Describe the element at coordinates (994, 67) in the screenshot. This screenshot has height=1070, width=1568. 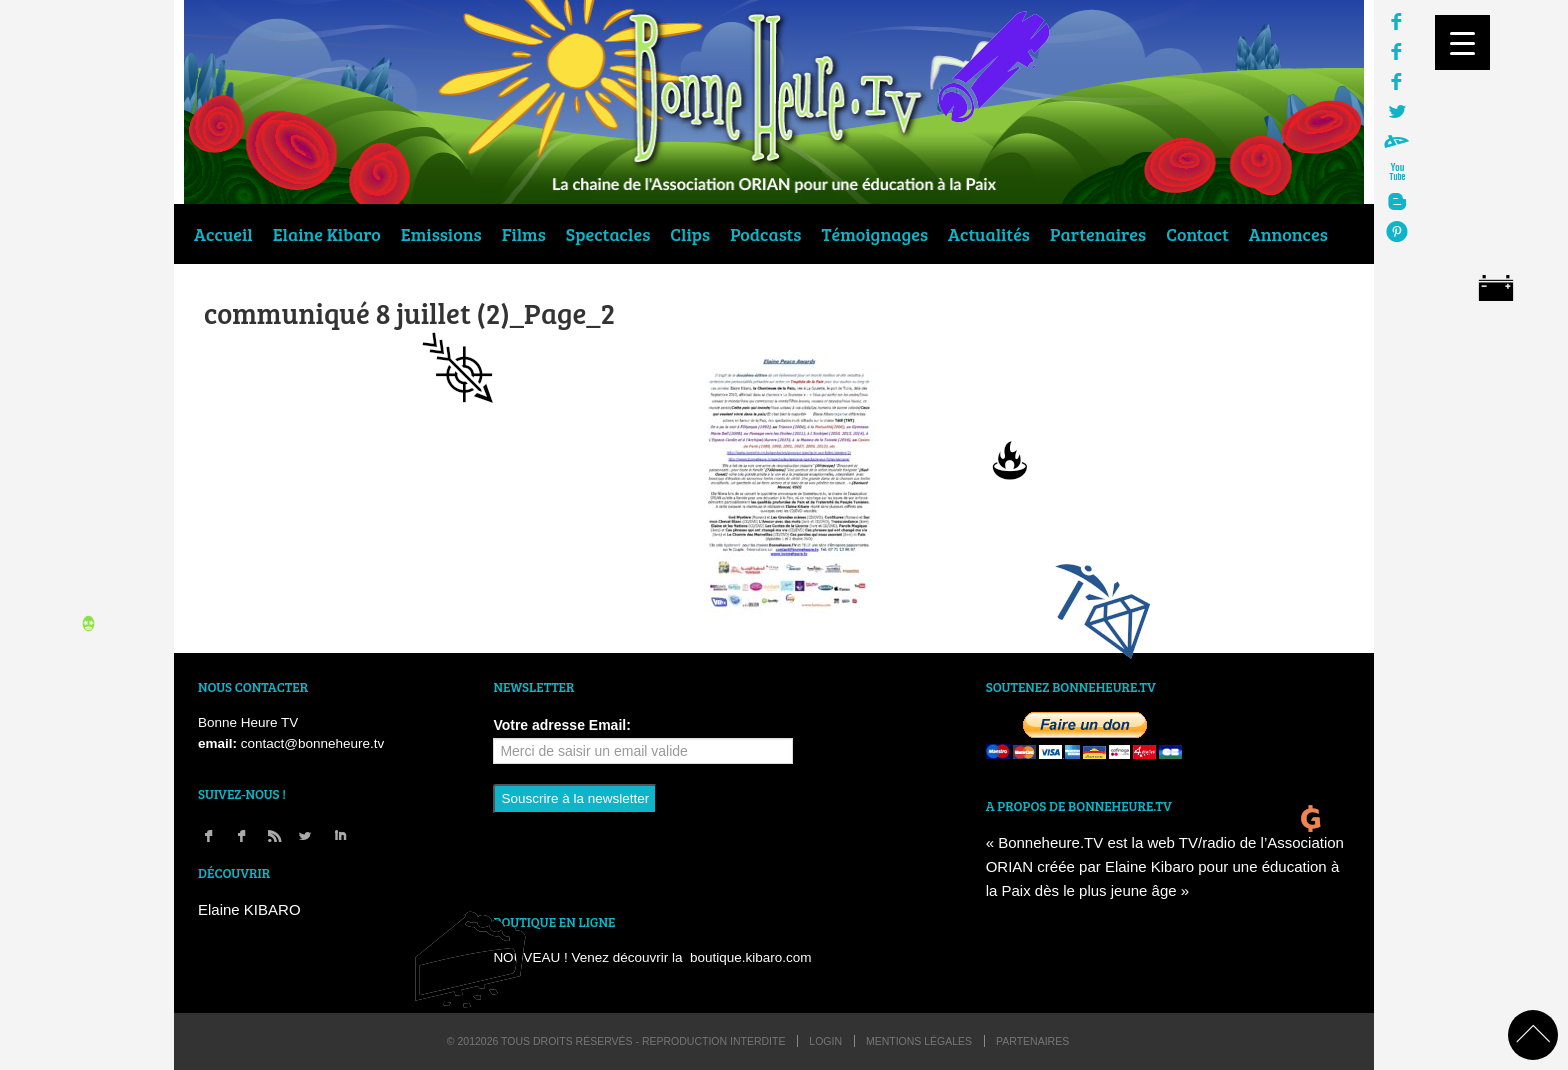
I see `view activity log or history` at that location.